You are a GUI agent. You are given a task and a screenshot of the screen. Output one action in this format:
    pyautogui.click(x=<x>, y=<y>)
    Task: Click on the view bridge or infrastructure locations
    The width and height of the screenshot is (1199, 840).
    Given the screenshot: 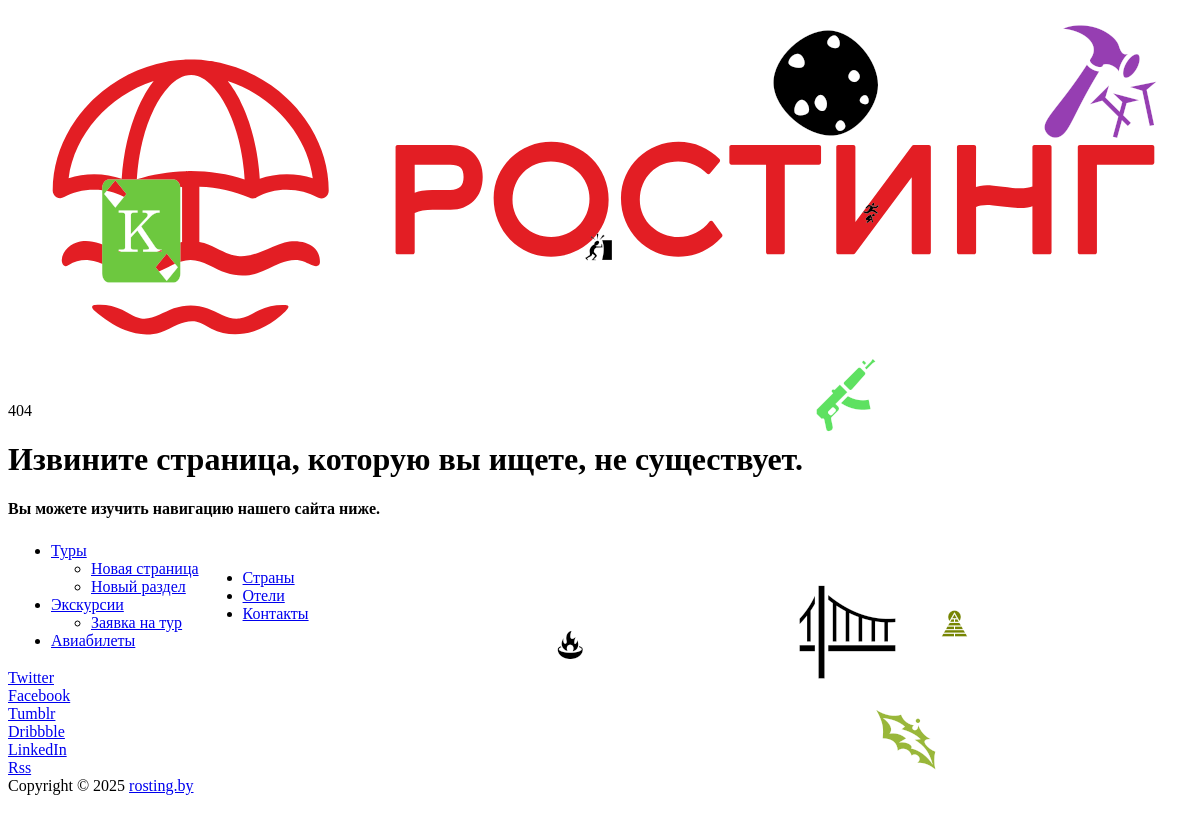 What is the action you would take?
    pyautogui.click(x=847, y=630)
    